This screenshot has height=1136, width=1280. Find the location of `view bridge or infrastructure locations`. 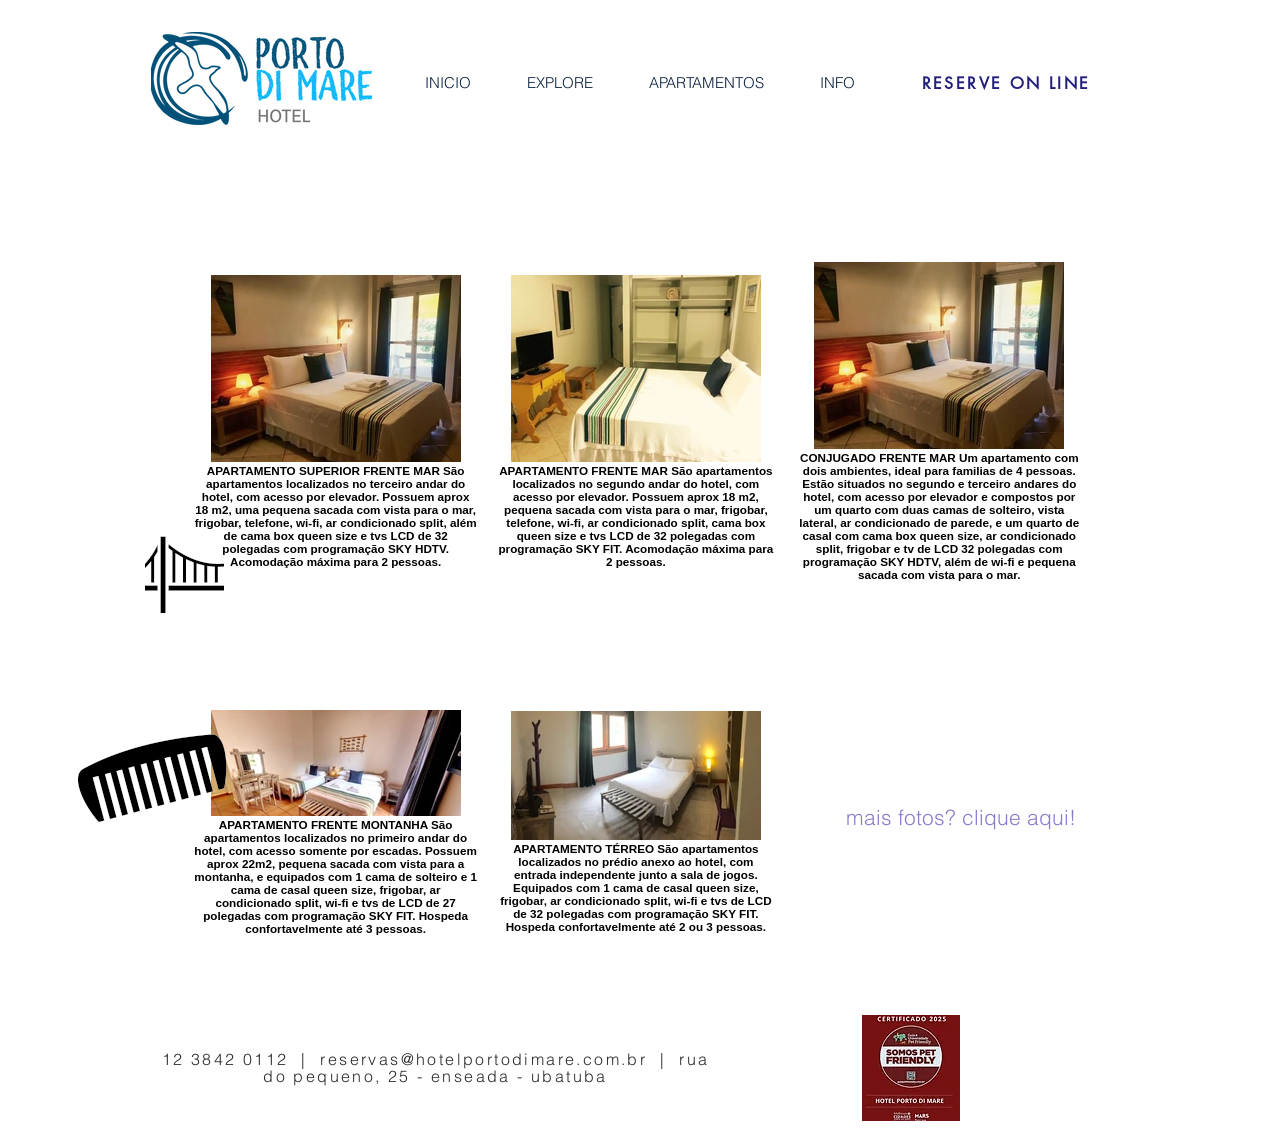

view bridge or infrastructure locations is located at coordinates (184, 573).